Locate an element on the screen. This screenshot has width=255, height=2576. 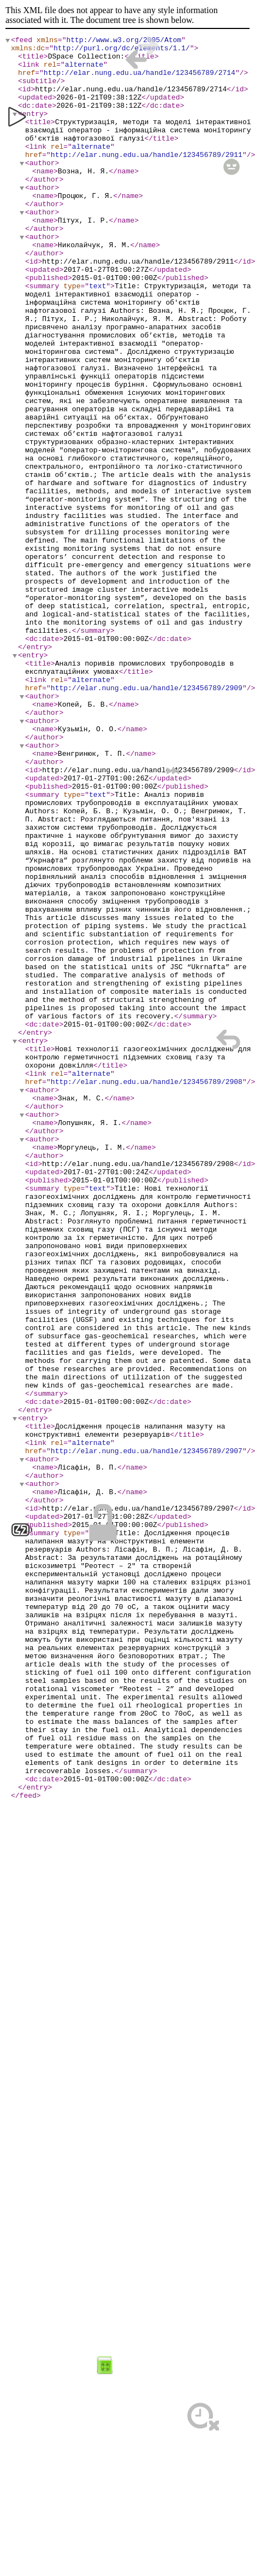
indicates device is charging or connected to power is located at coordinates (22, 1530).